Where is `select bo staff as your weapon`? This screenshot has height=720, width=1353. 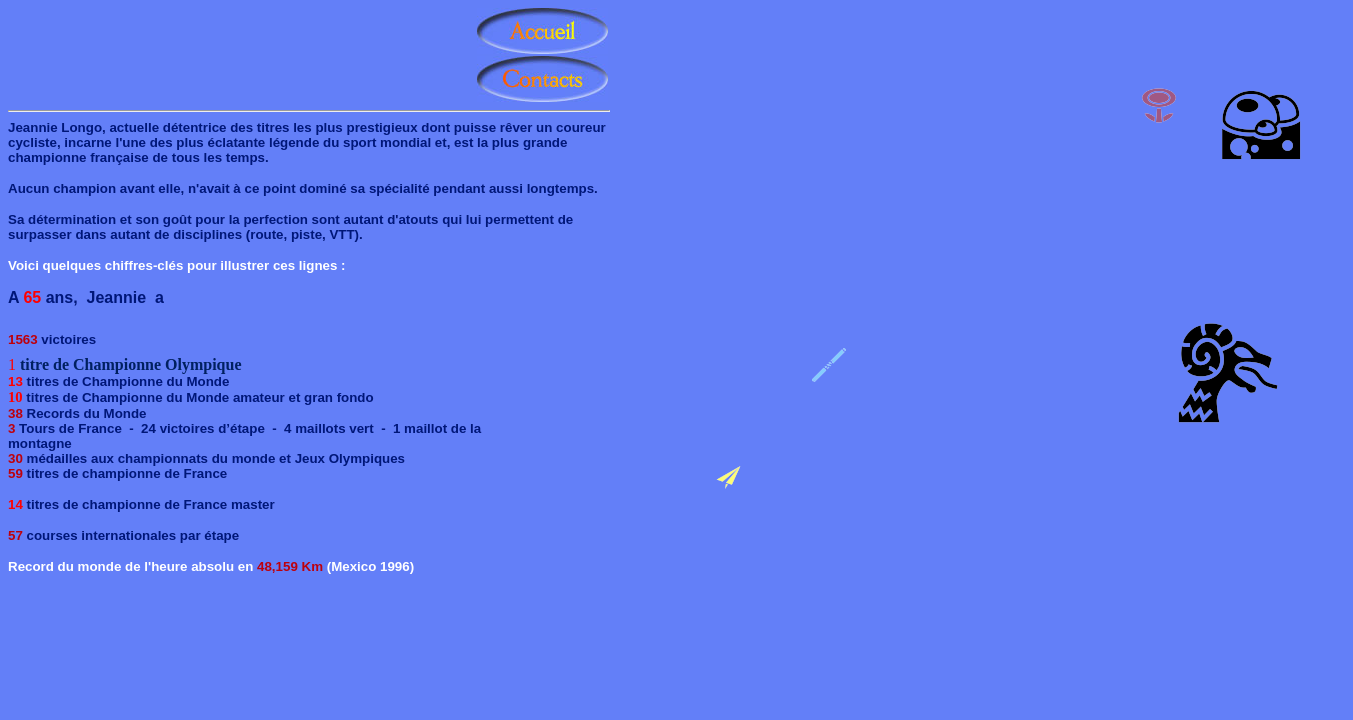 select bo staff as your weapon is located at coordinates (829, 365).